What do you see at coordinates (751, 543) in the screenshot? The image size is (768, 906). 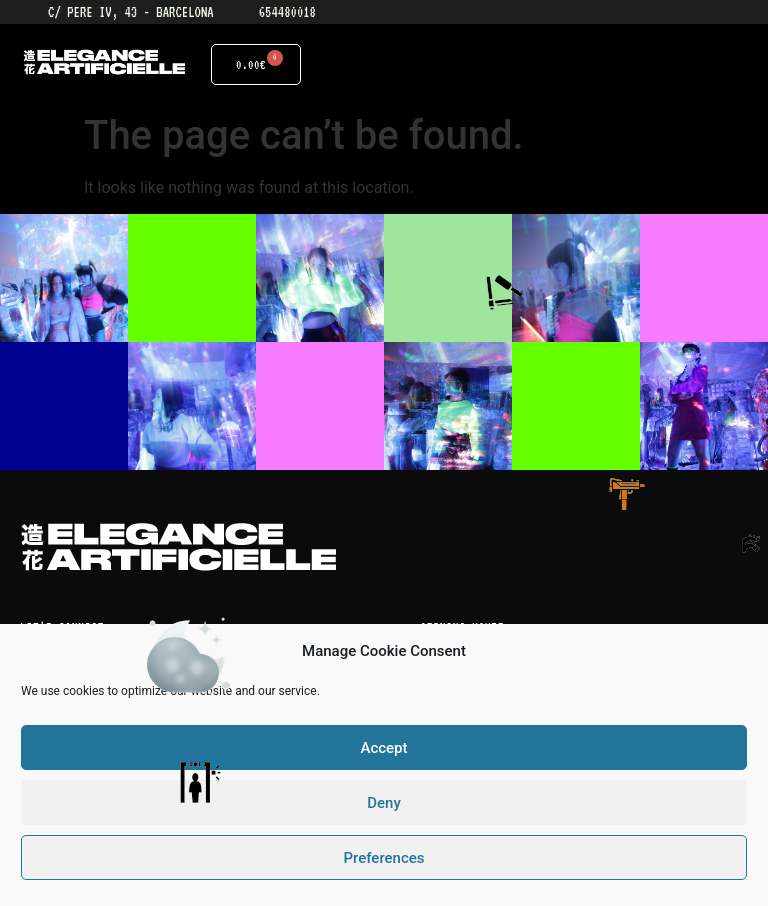 I see `select the double dragon character or team` at bounding box center [751, 543].